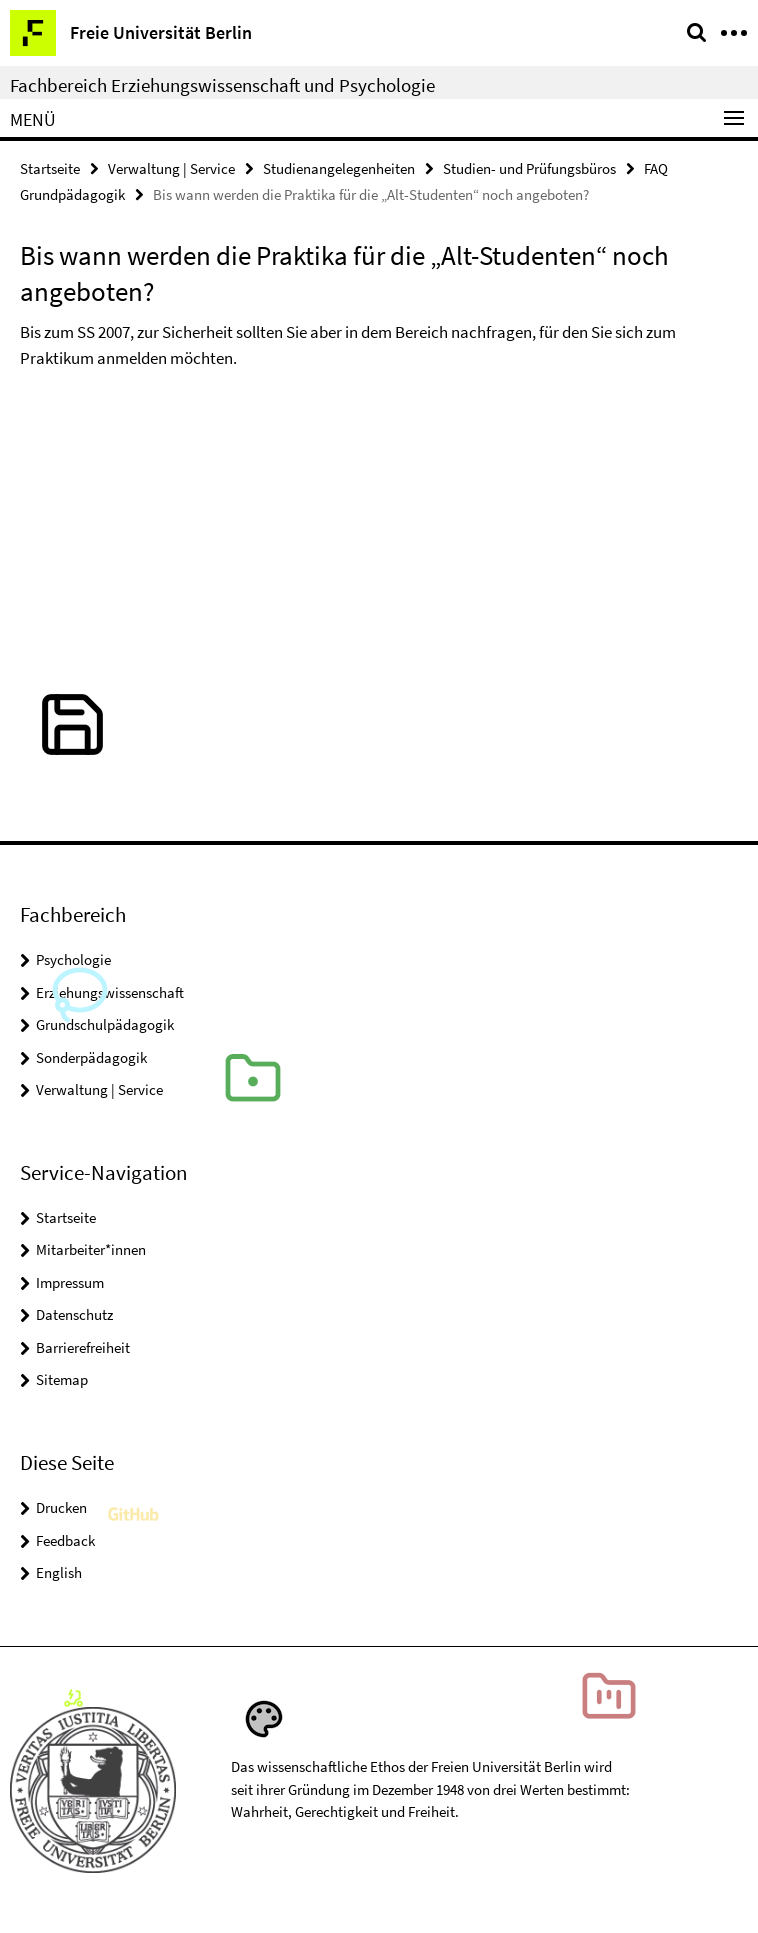 Image resolution: width=758 pixels, height=1933 pixels. I want to click on save current file or document, so click(72, 724).